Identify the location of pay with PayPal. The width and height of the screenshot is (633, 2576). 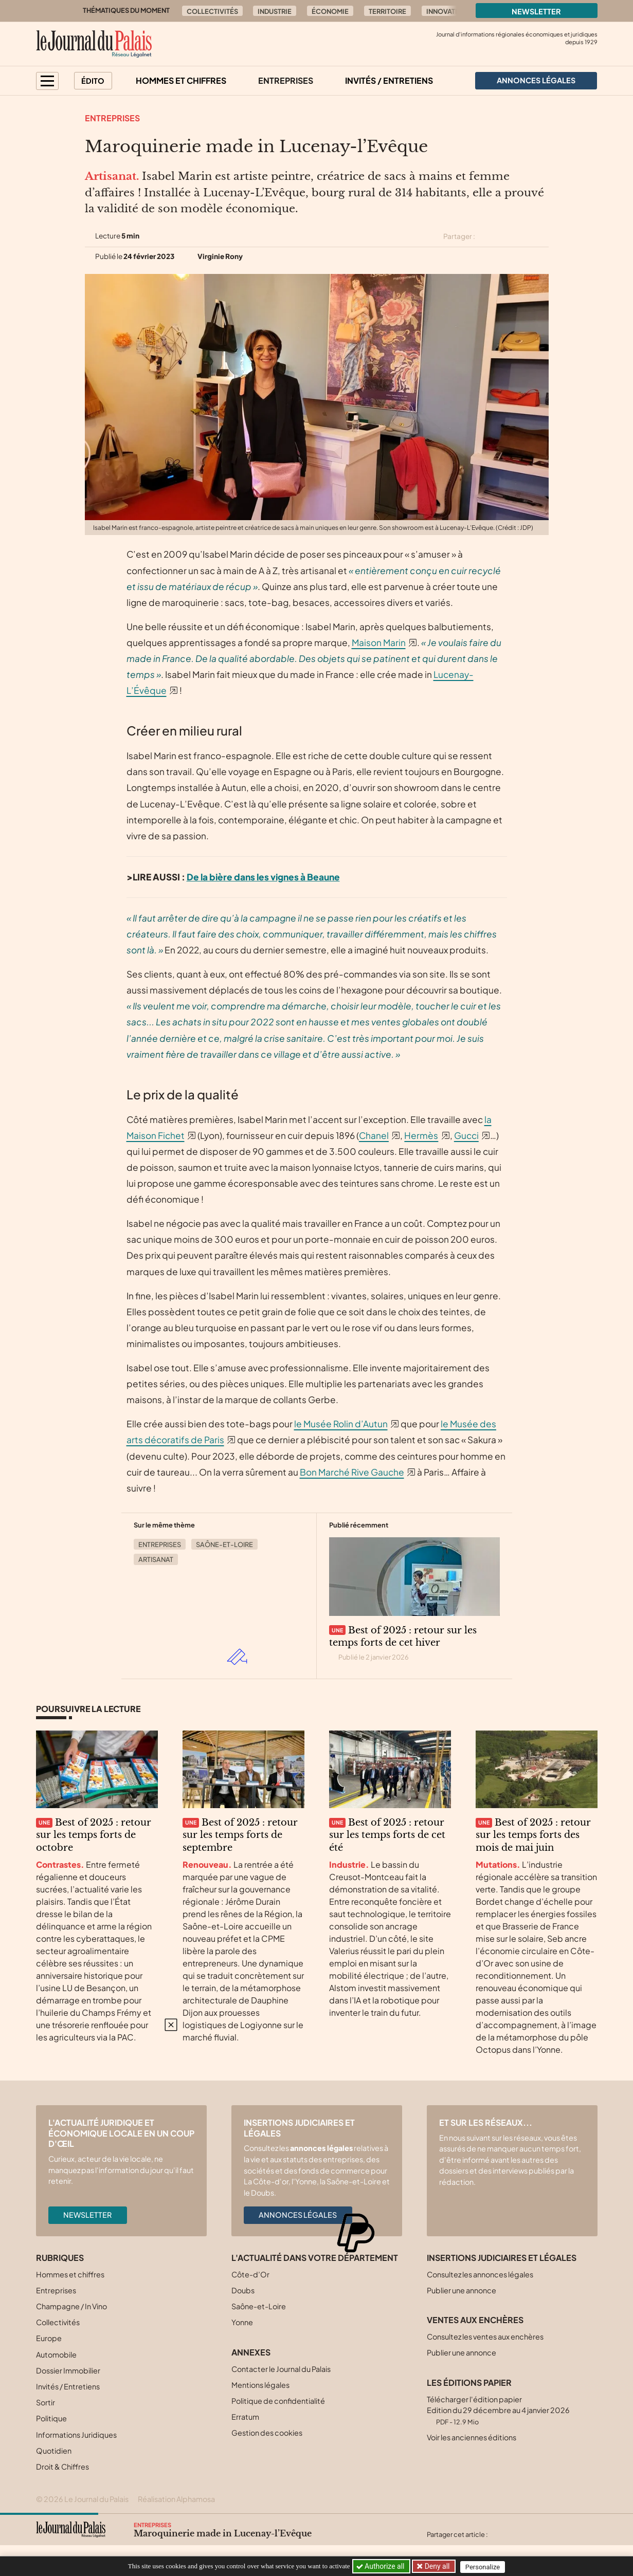
(355, 2233).